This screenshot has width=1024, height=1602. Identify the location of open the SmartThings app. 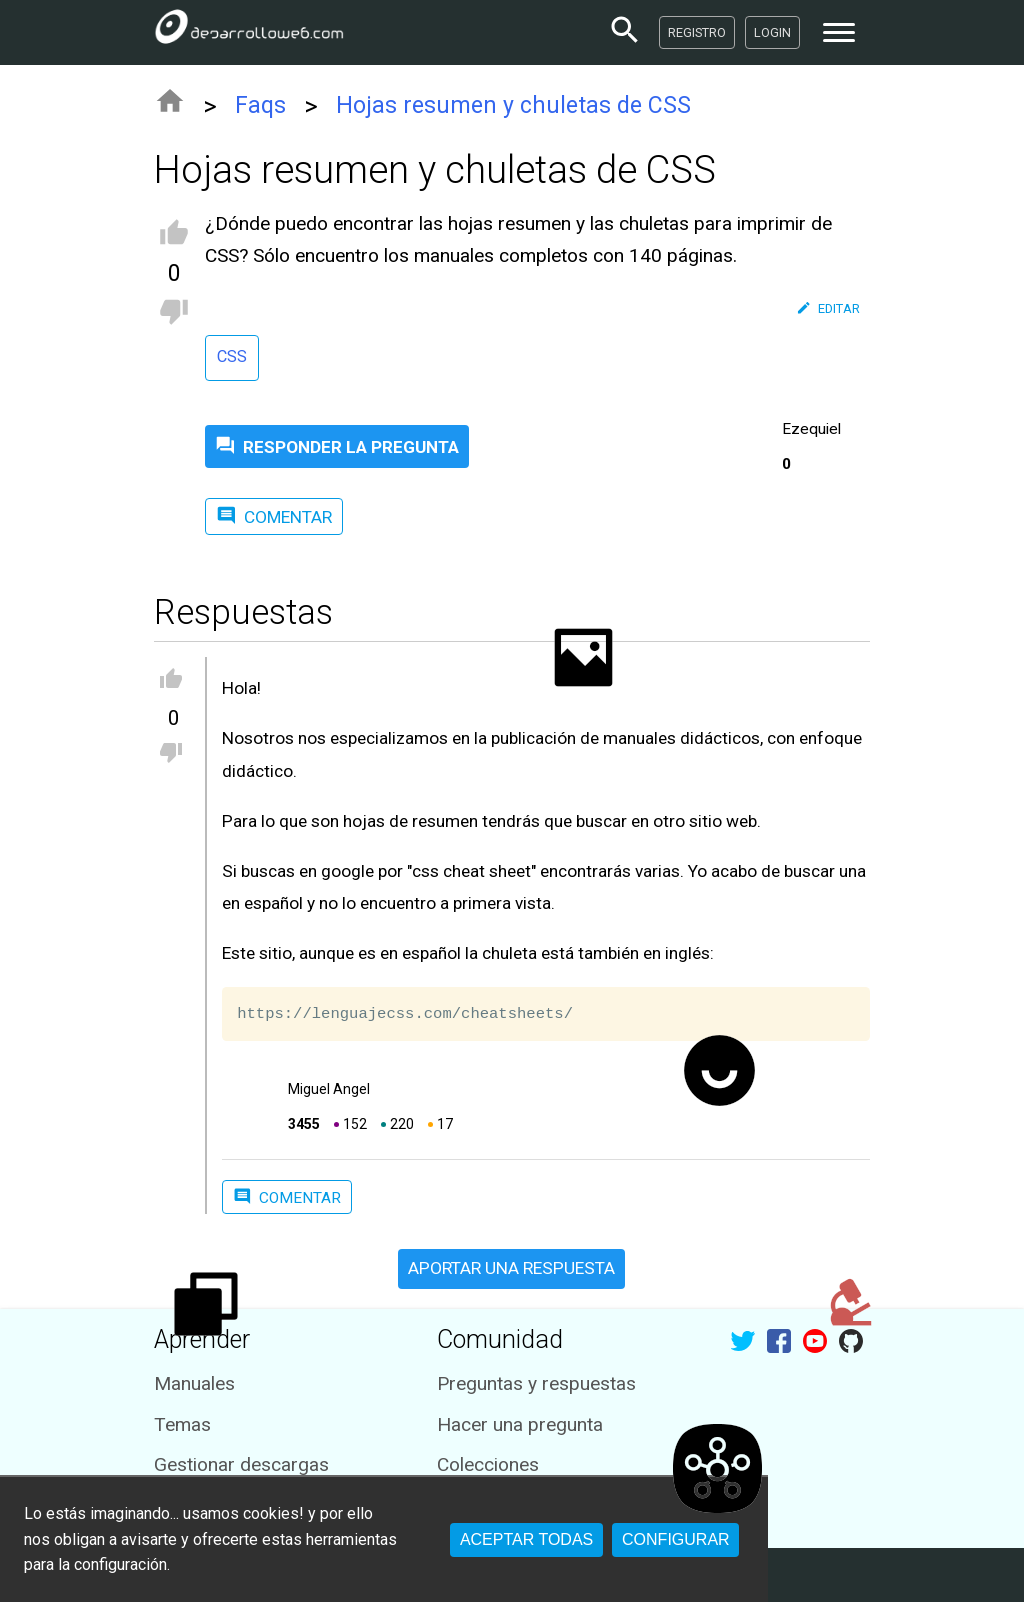
(717, 1468).